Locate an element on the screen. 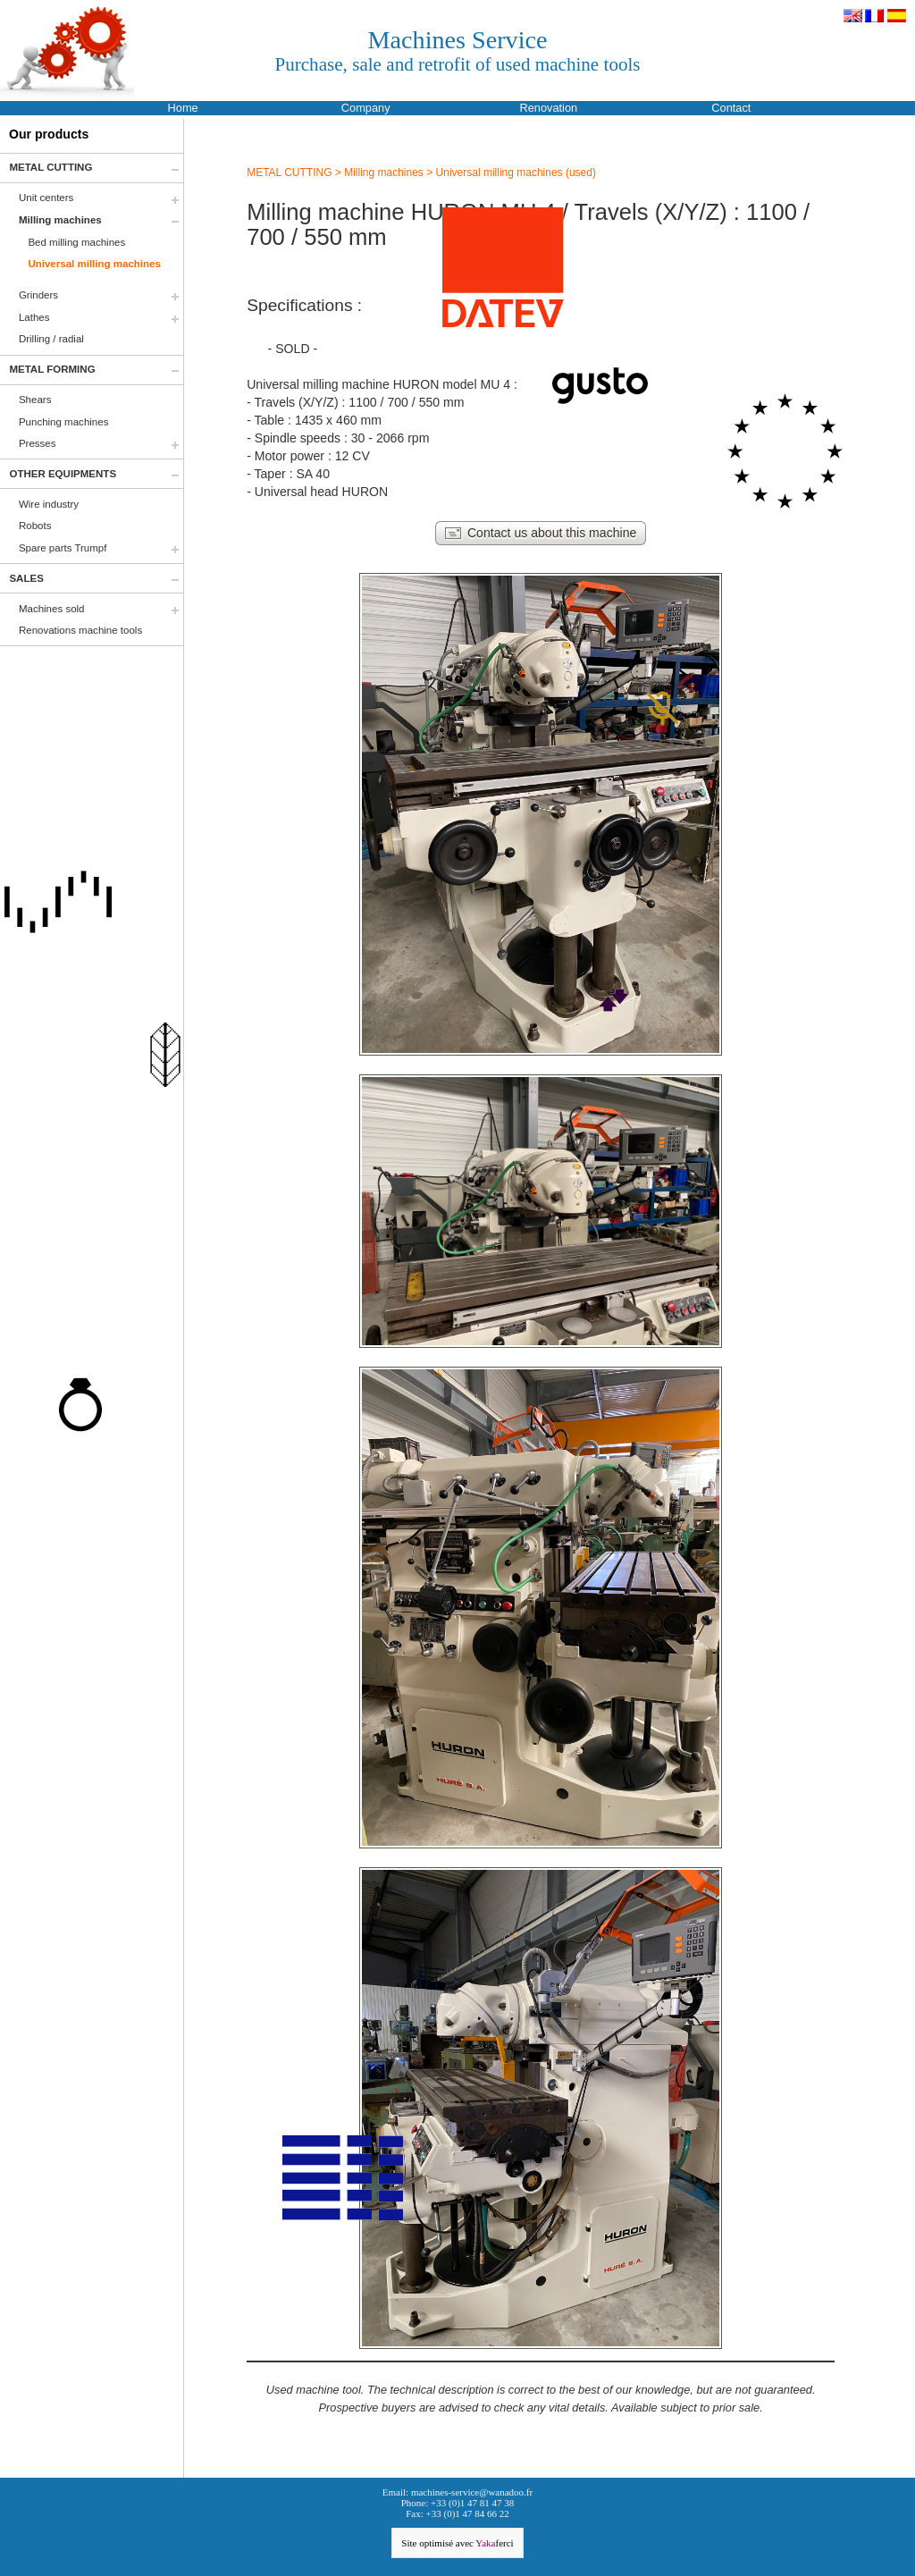 Image resolution: width=915 pixels, height=2576 pixels. access DATEV accounting software is located at coordinates (503, 267).